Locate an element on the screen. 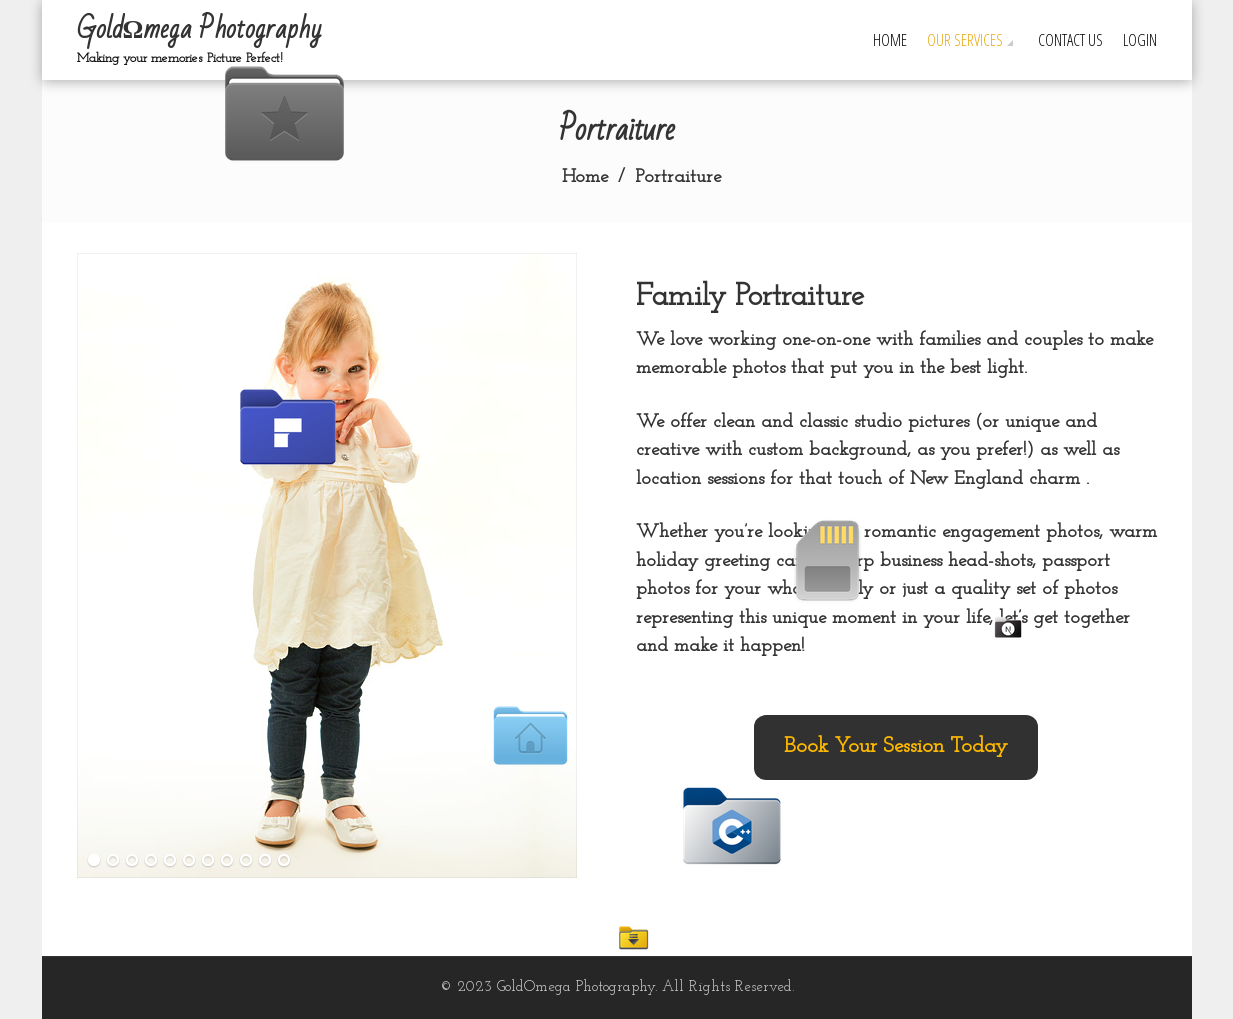 The height and width of the screenshot is (1019, 1233). open bookmarked or favorite files folder is located at coordinates (284, 113).